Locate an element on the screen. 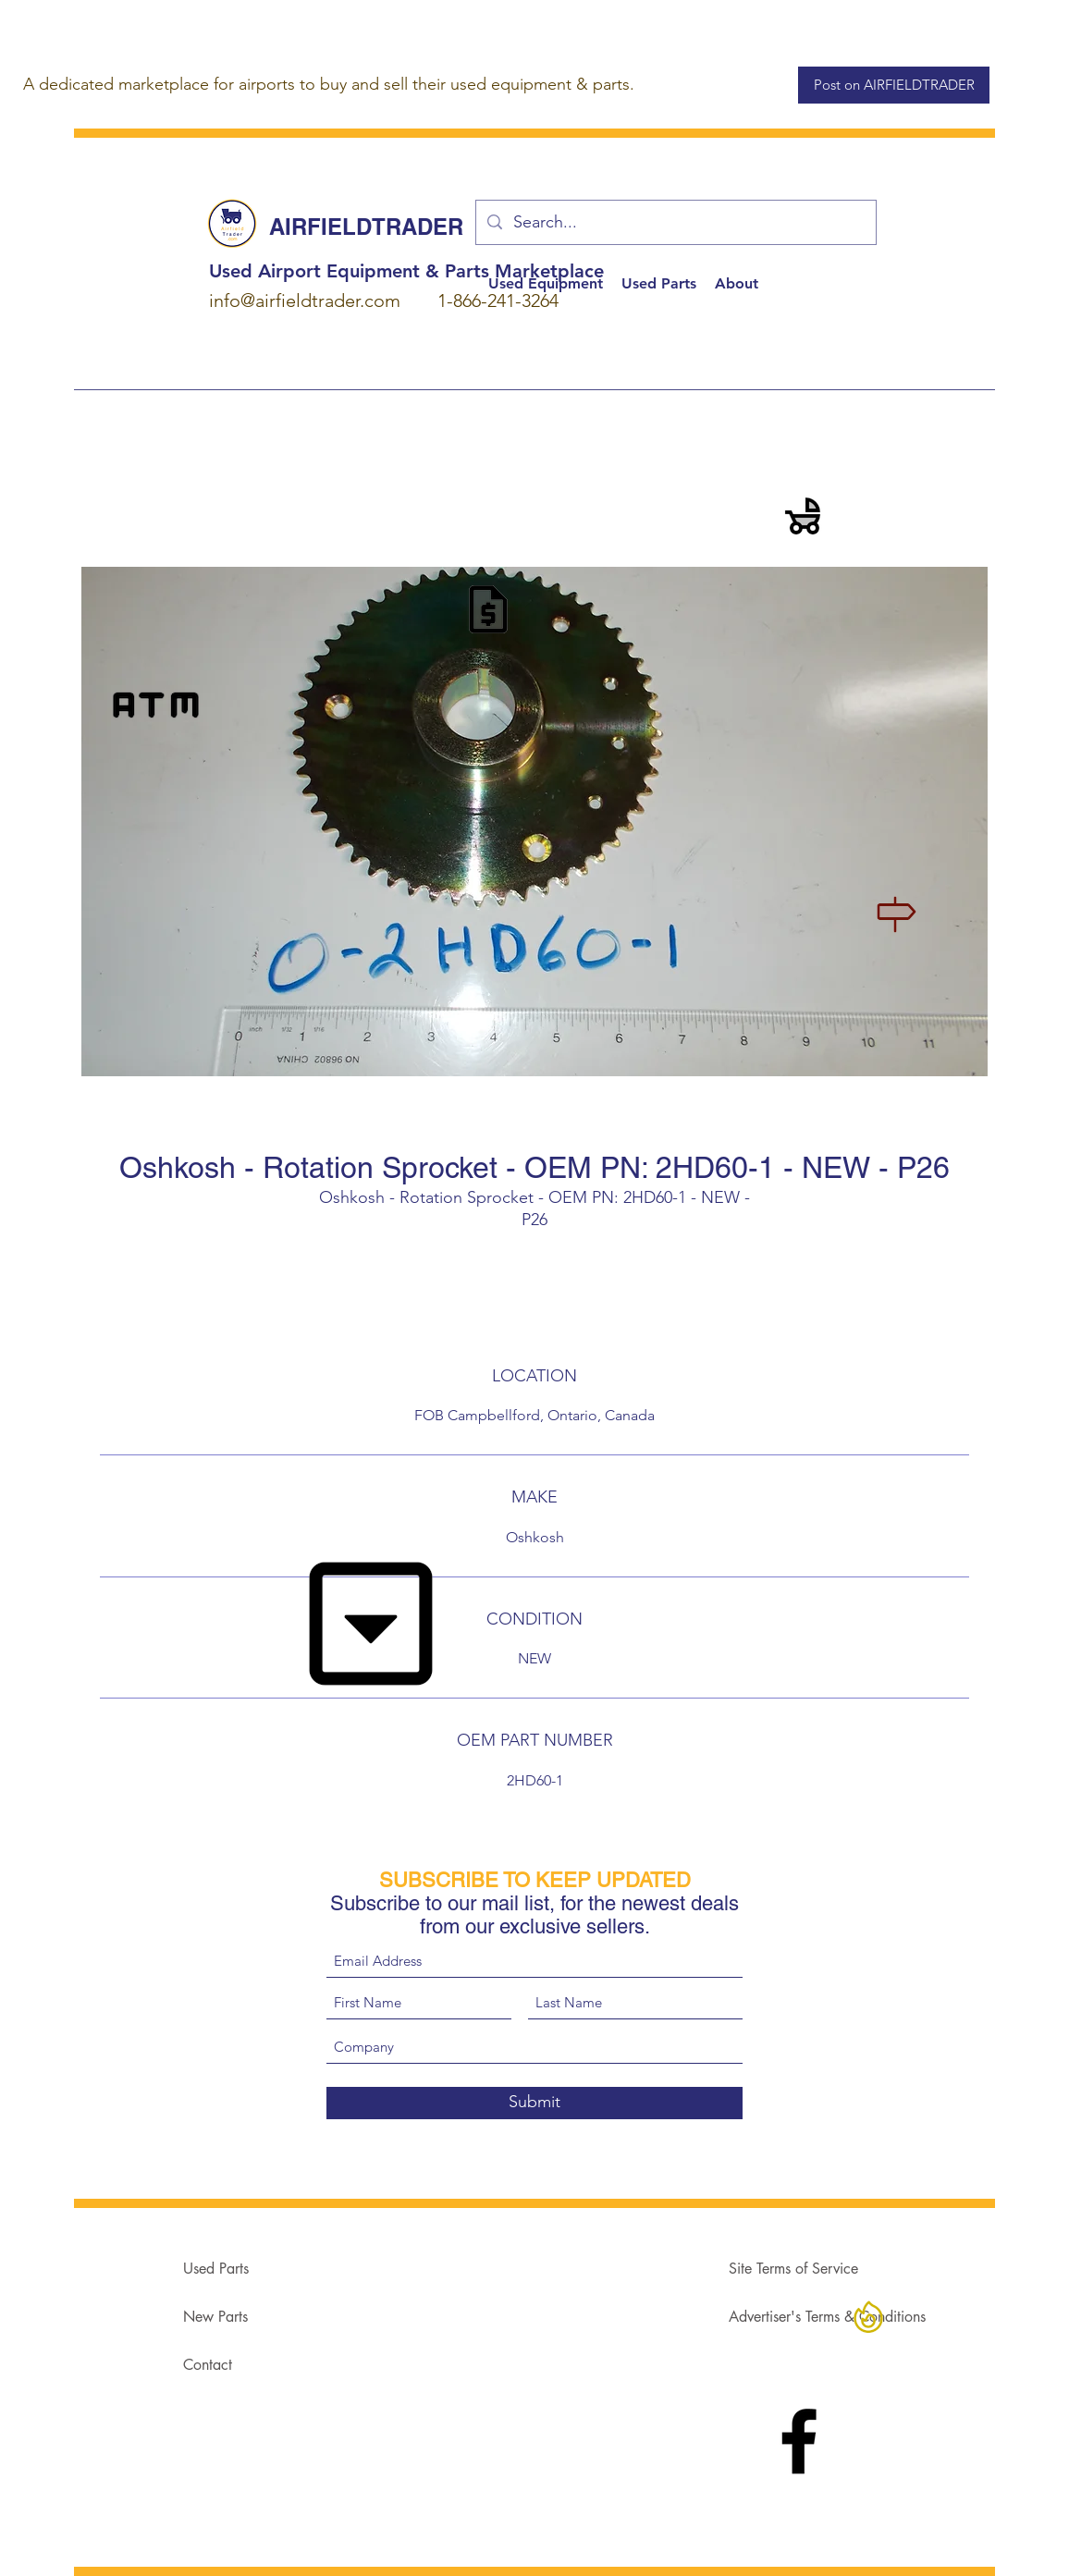 This screenshot has height=2576, width=1069. find nearby ATM locations is located at coordinates (155, 705).